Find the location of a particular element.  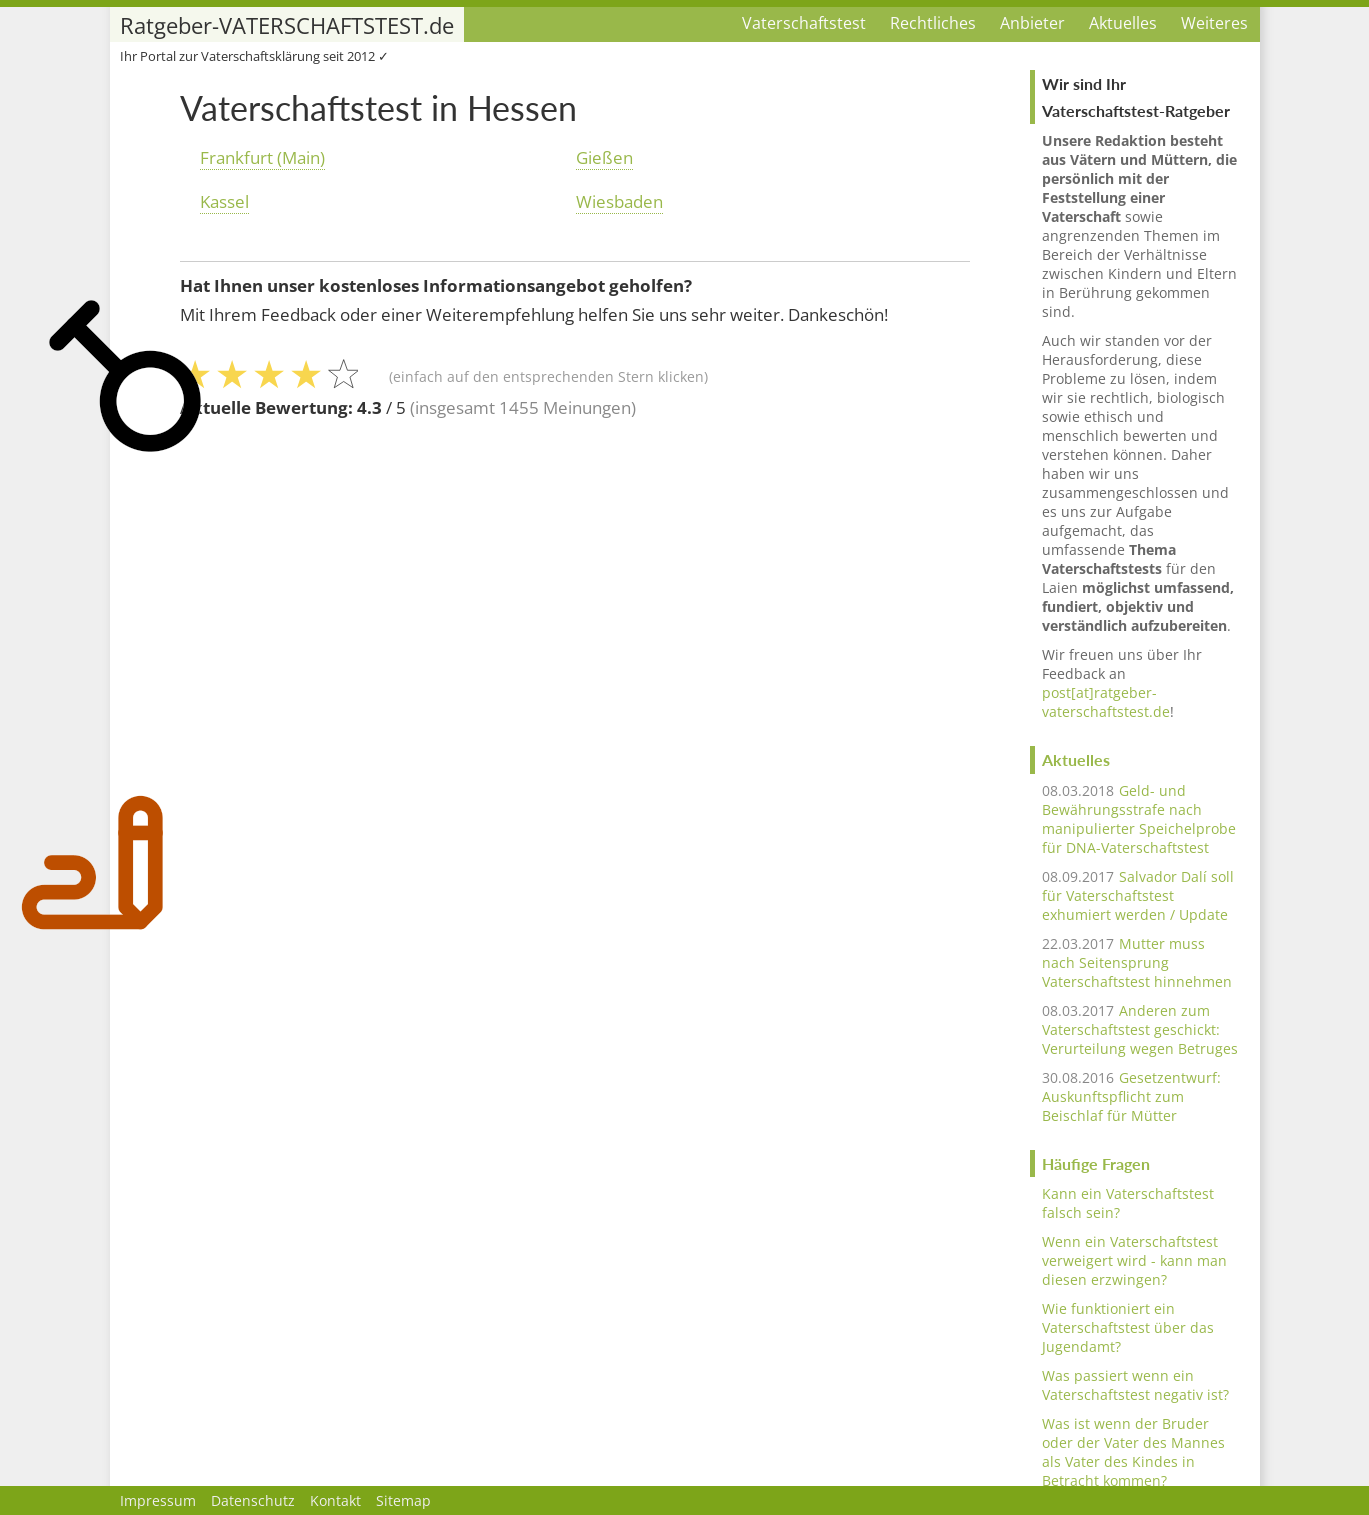

indicates travesti gender identity is located at coordinates (125, 376).